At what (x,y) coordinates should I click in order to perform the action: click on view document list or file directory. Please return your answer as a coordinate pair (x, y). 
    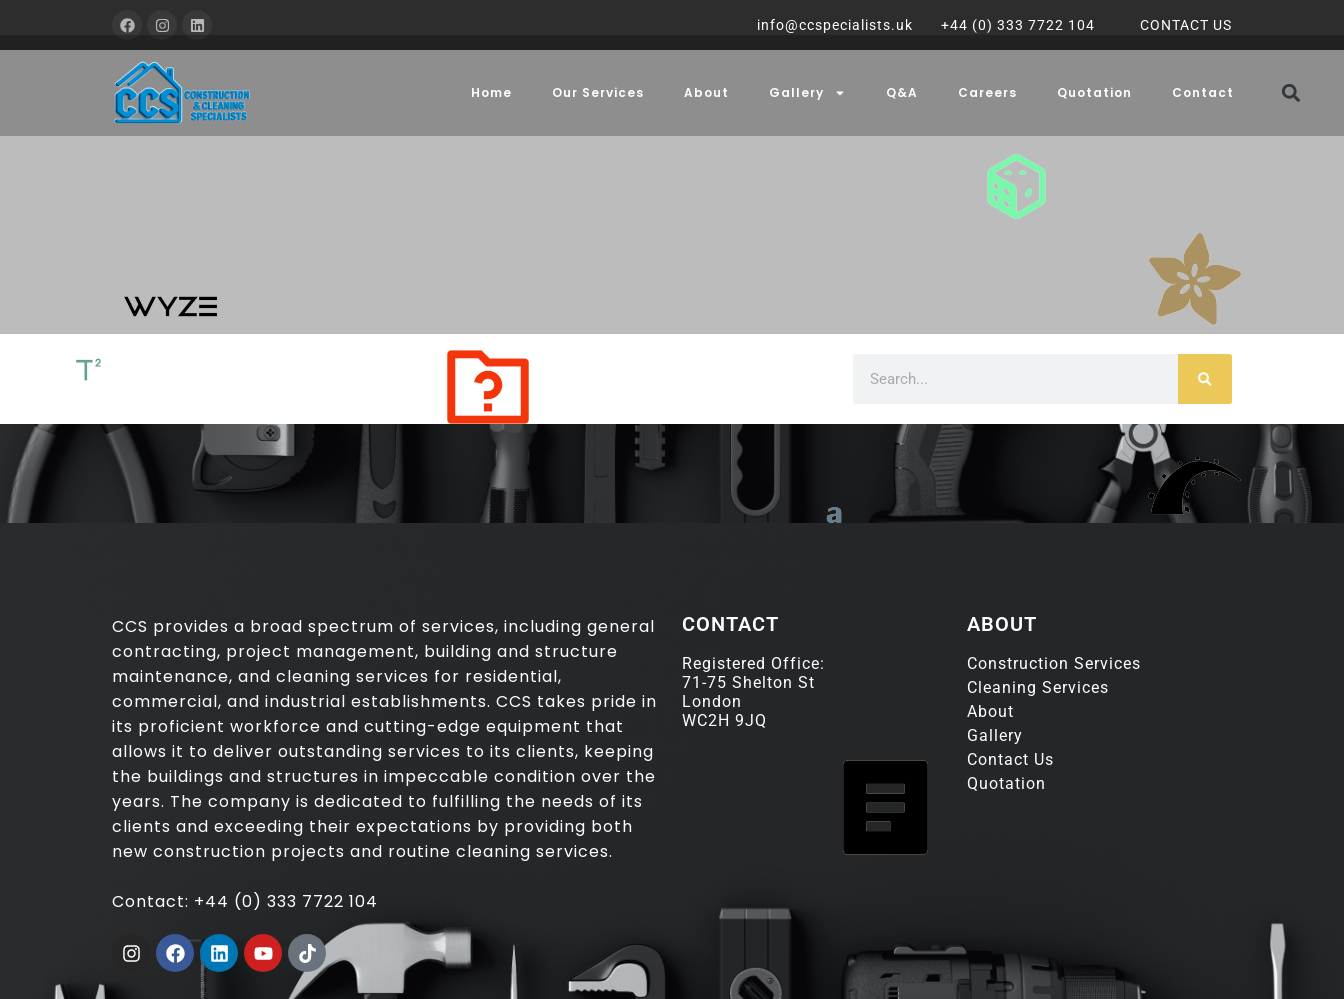
    Looking at the image, I should click on (885, 807).